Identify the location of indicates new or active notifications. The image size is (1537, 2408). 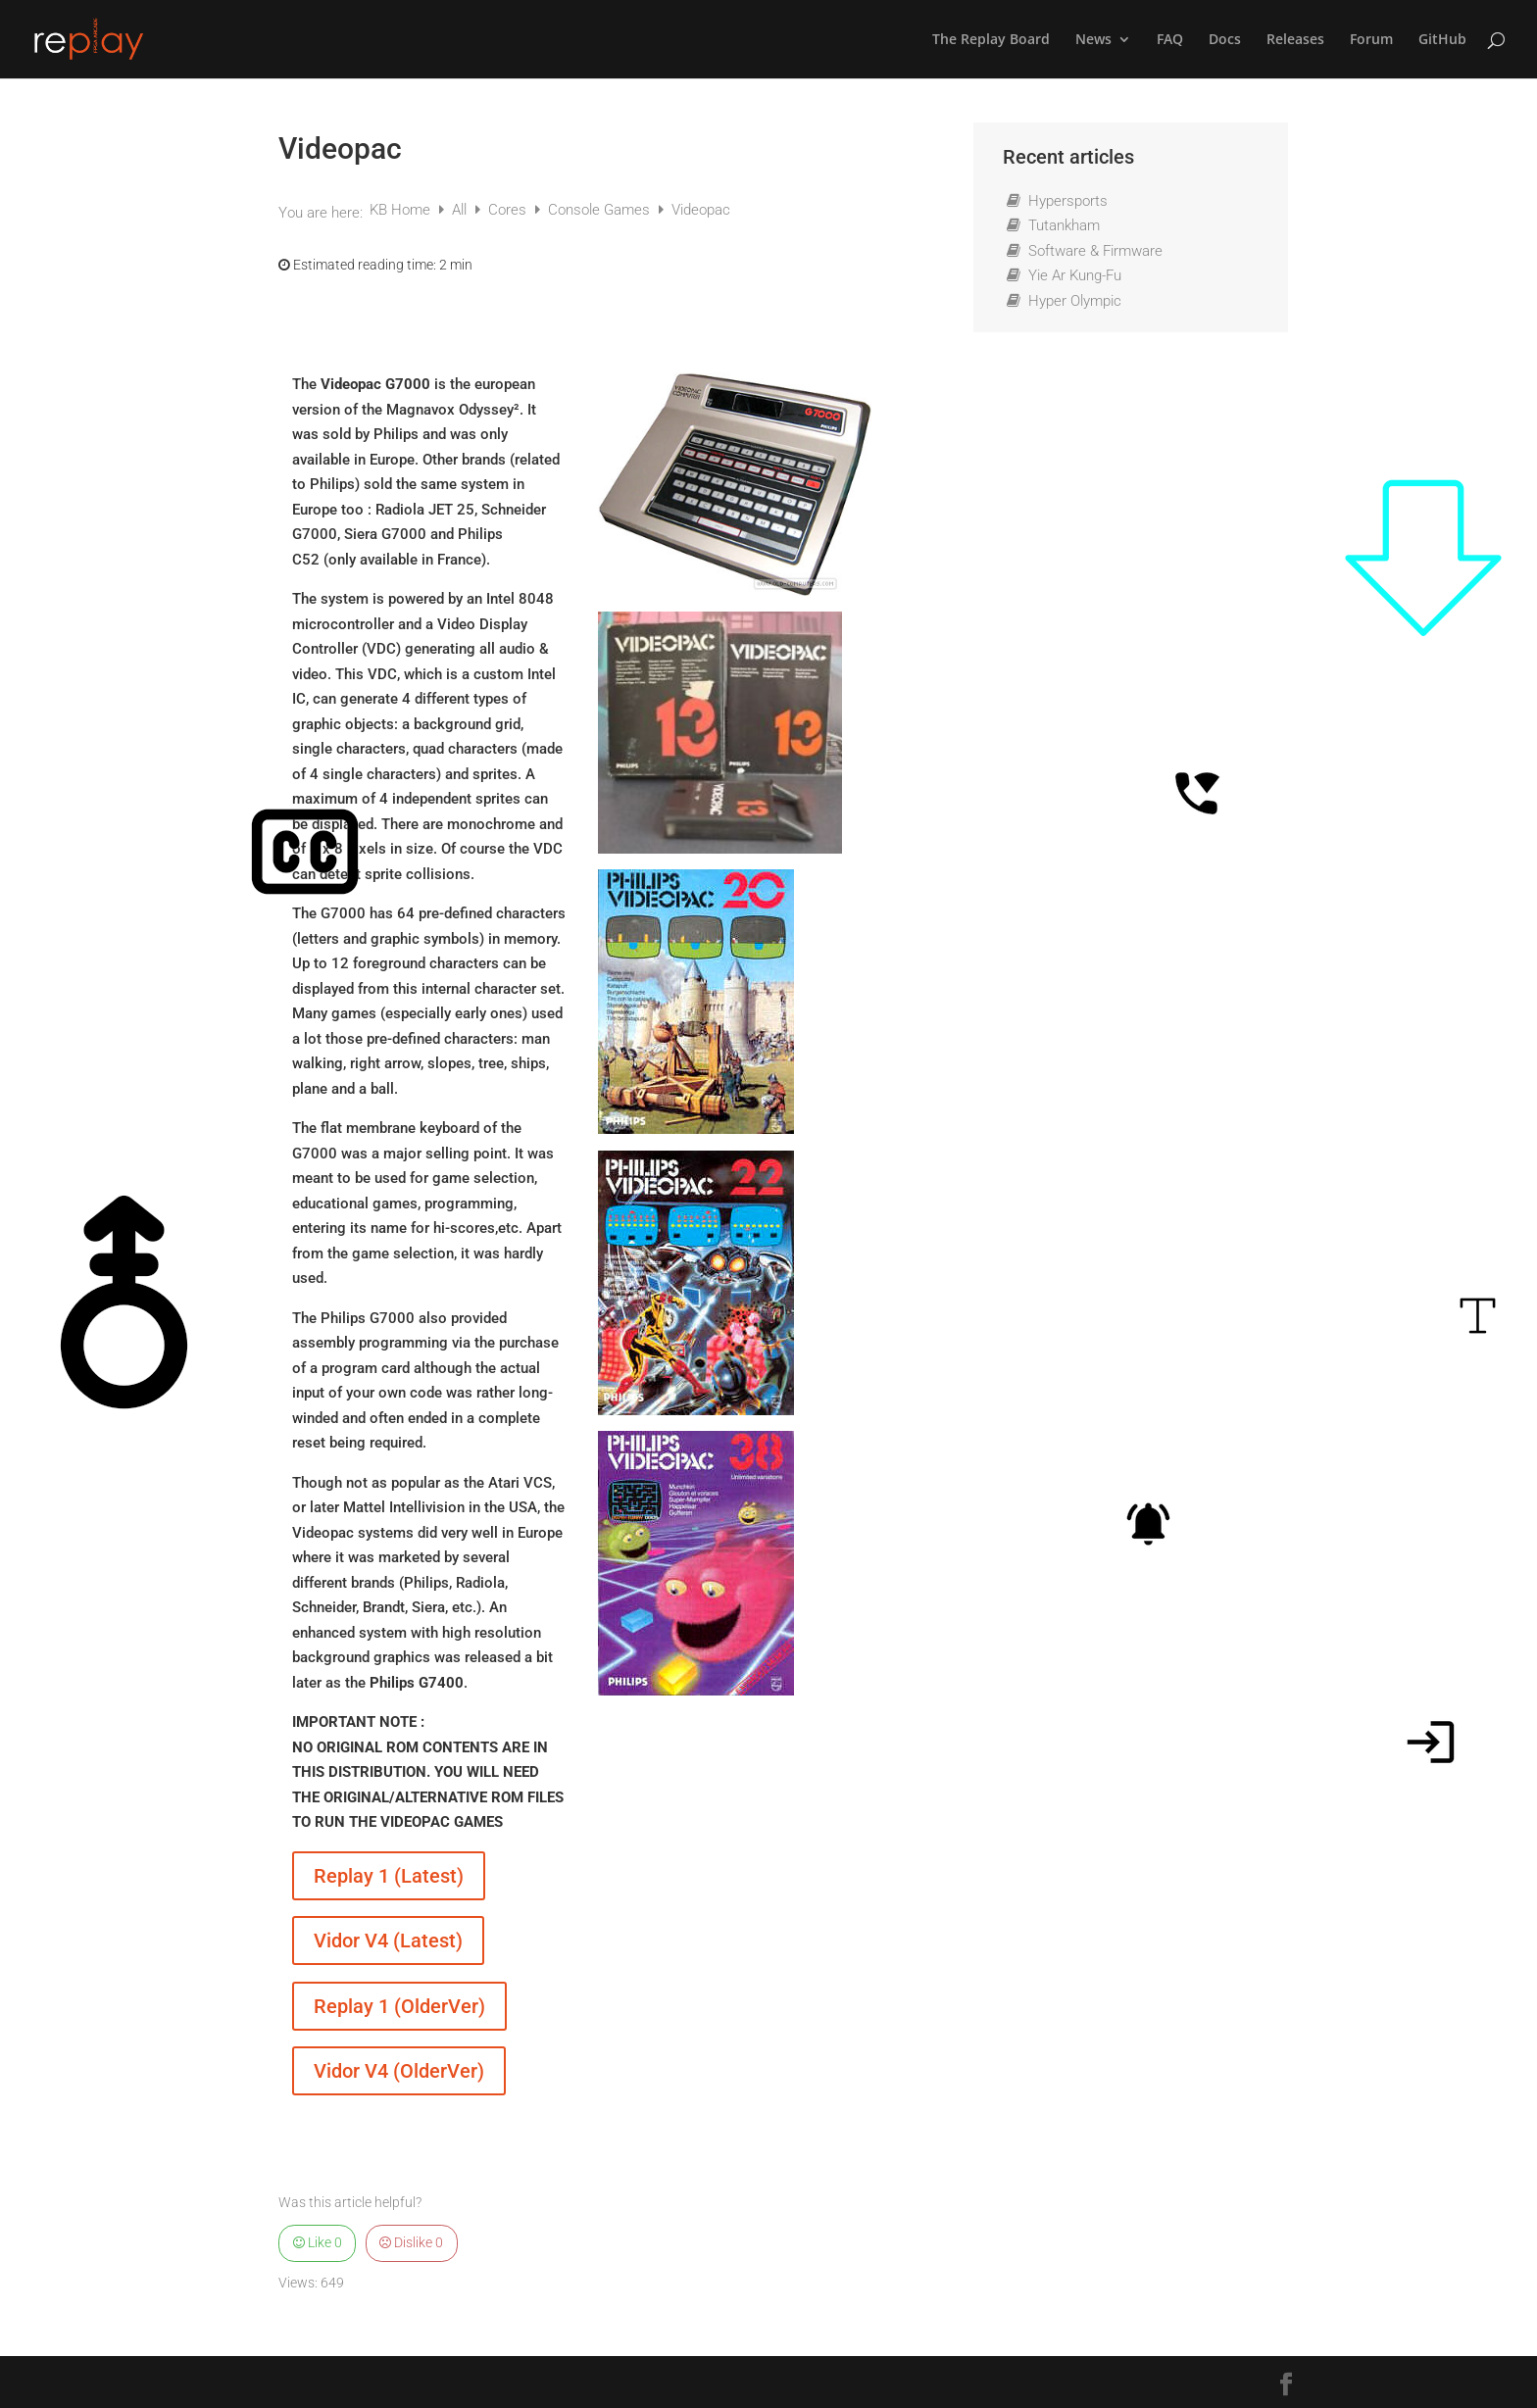
(1148, 1523).